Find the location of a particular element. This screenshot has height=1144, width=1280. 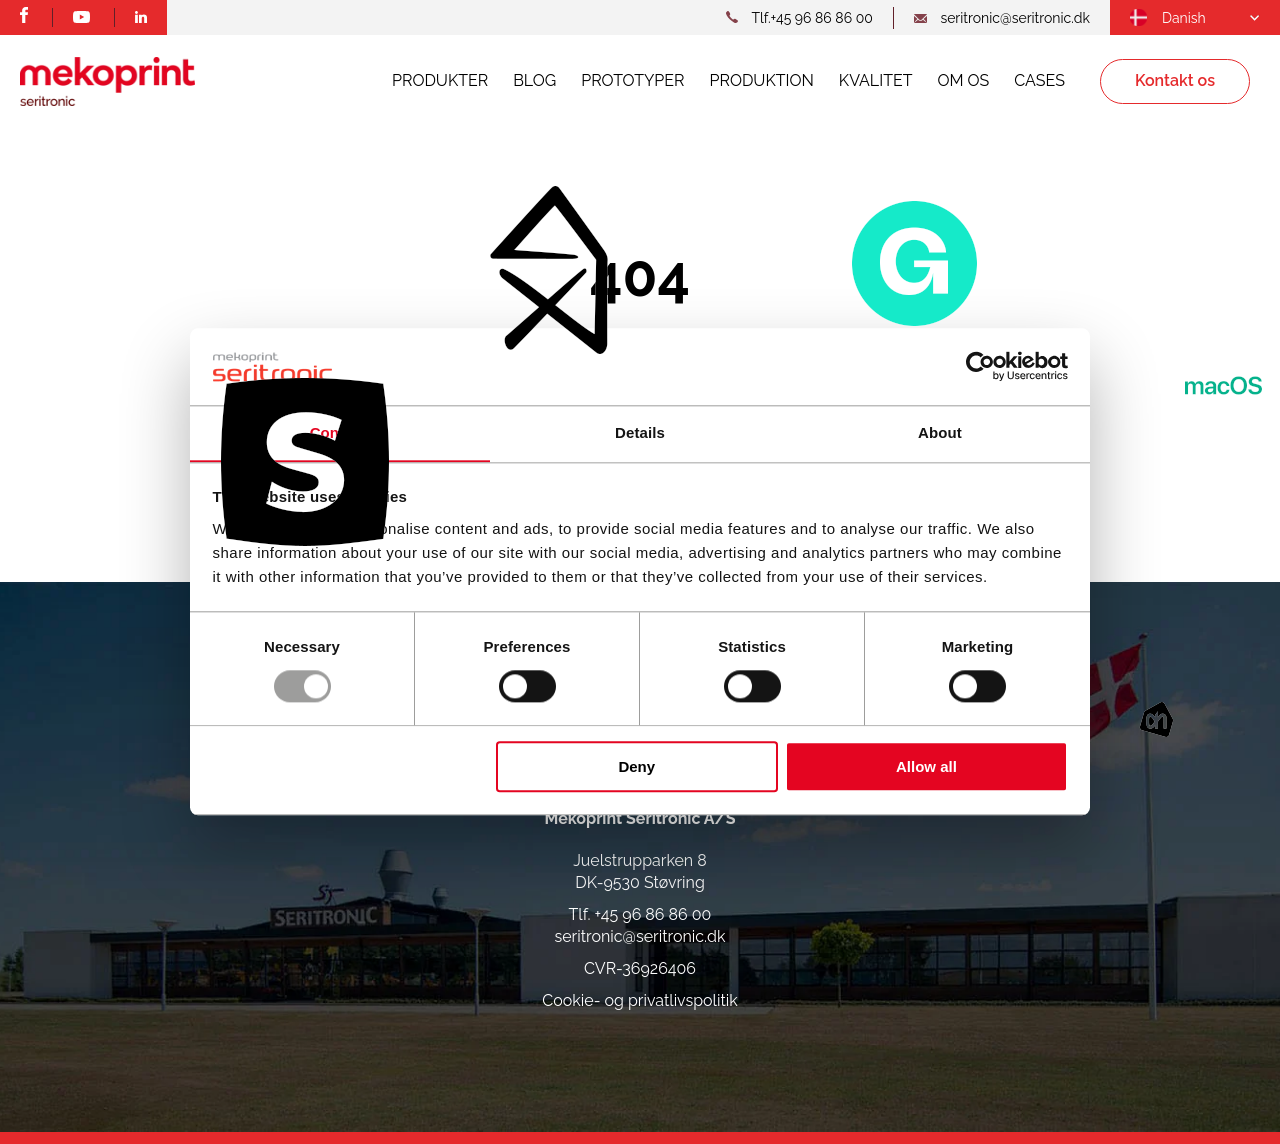

open the Albert Heijn grocery store app is located at coordinates (1156, 719).